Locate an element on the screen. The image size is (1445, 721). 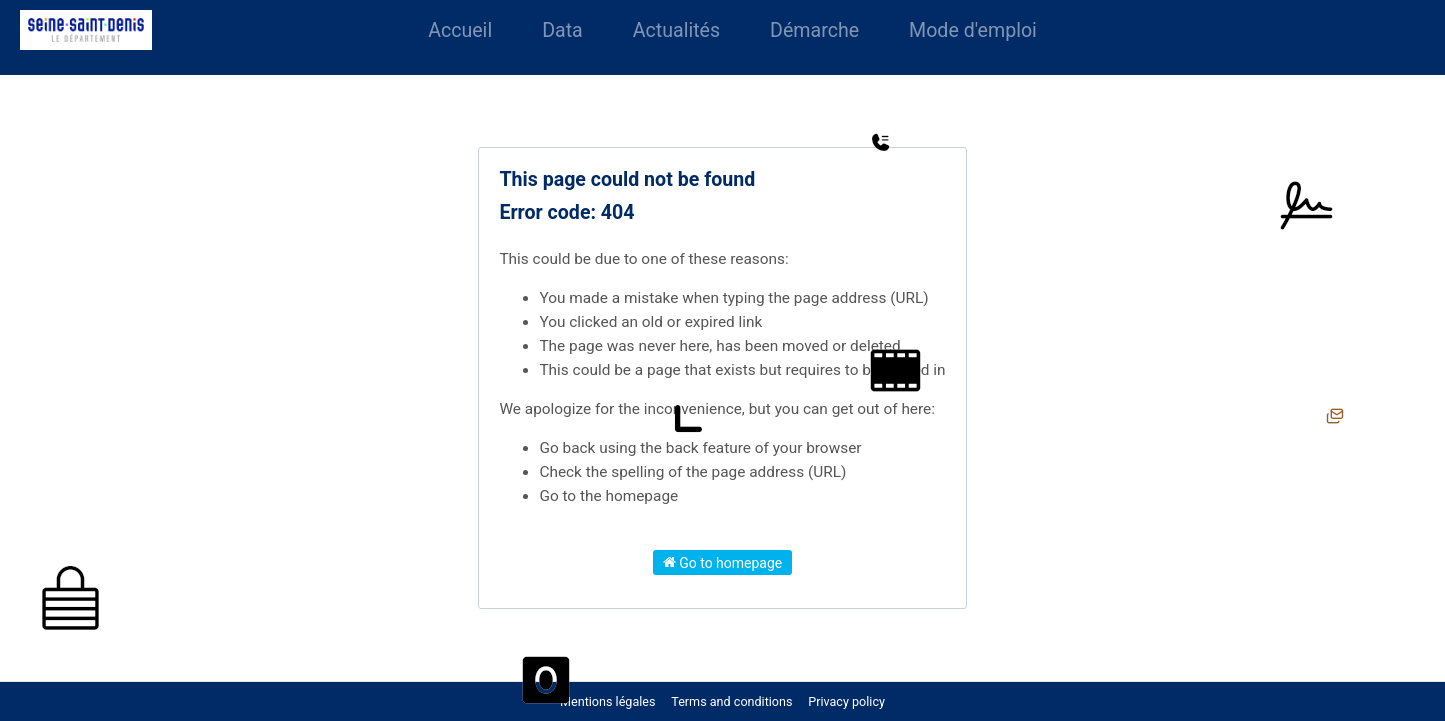
sign a document or form is located at coordinates (1306, 205).